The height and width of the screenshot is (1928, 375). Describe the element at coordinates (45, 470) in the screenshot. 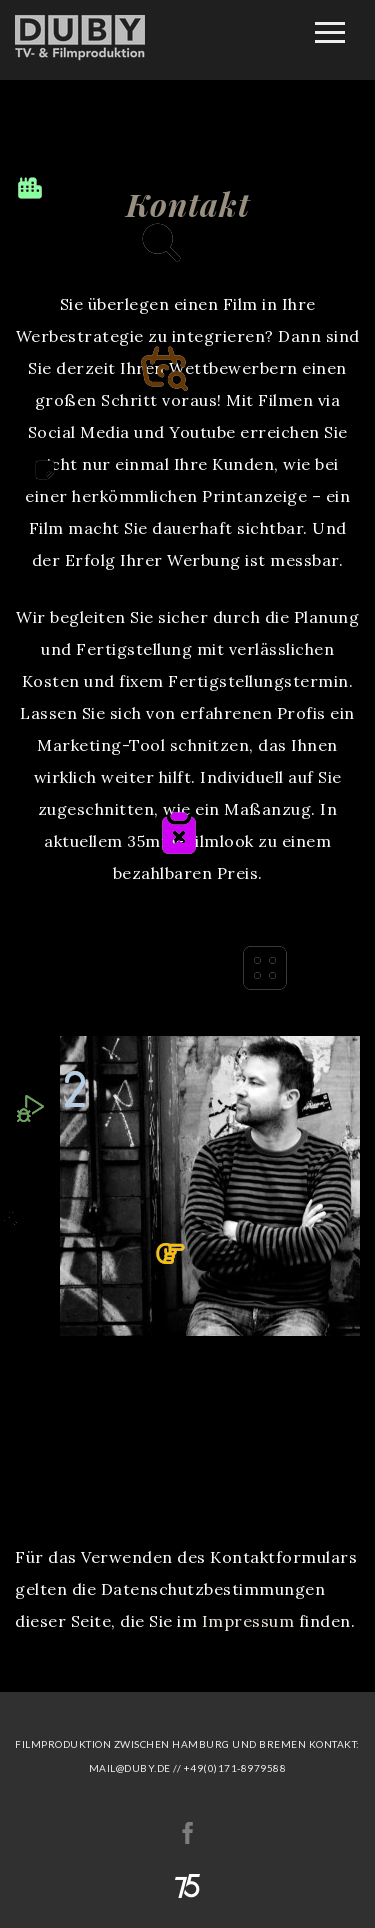

I see `create a new note` at that location.